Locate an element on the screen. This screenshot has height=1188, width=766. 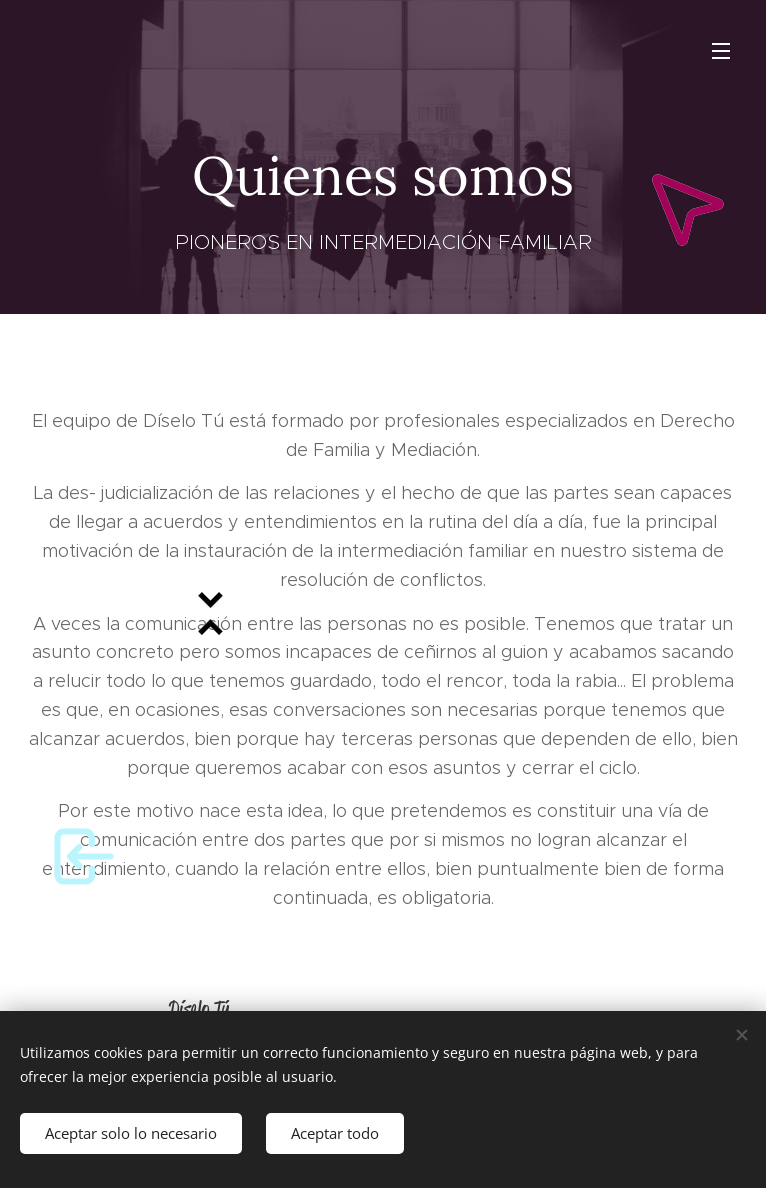
cursor or pointer indicator is located at coordinates (686, 208).